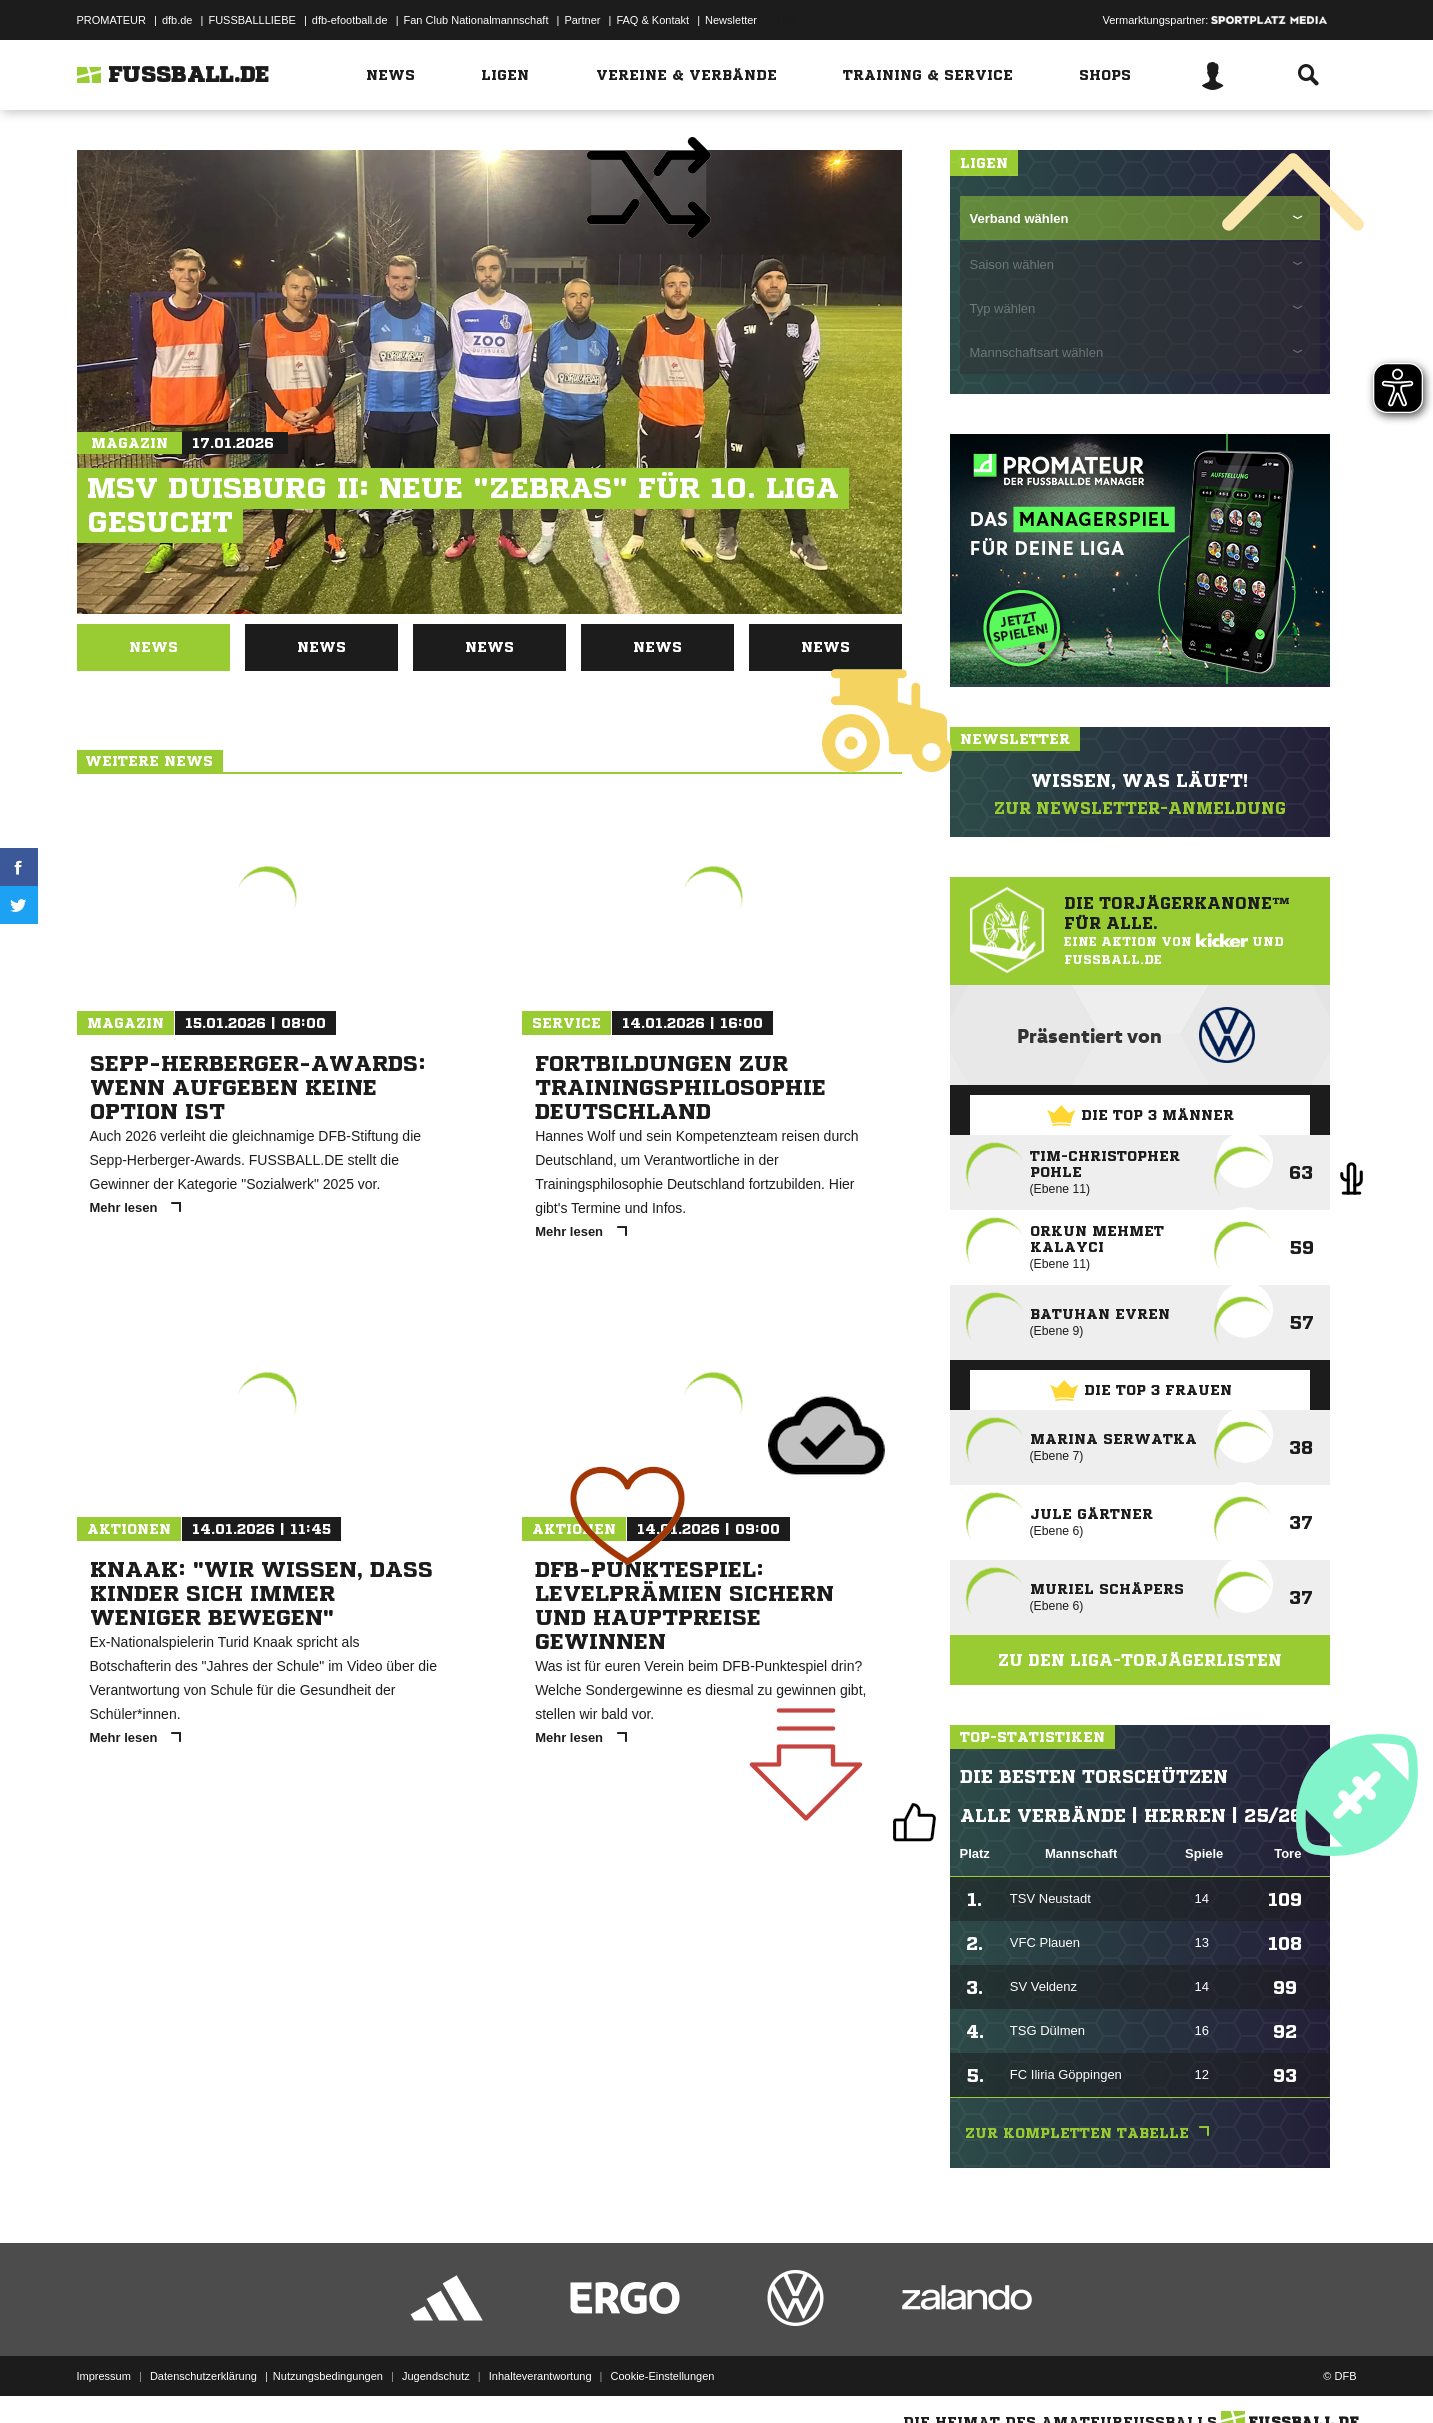  What do you see at coordinates (884, 718) in the screenshot?
I see `access farming or agriculture features` at bounding box center [884, 718].